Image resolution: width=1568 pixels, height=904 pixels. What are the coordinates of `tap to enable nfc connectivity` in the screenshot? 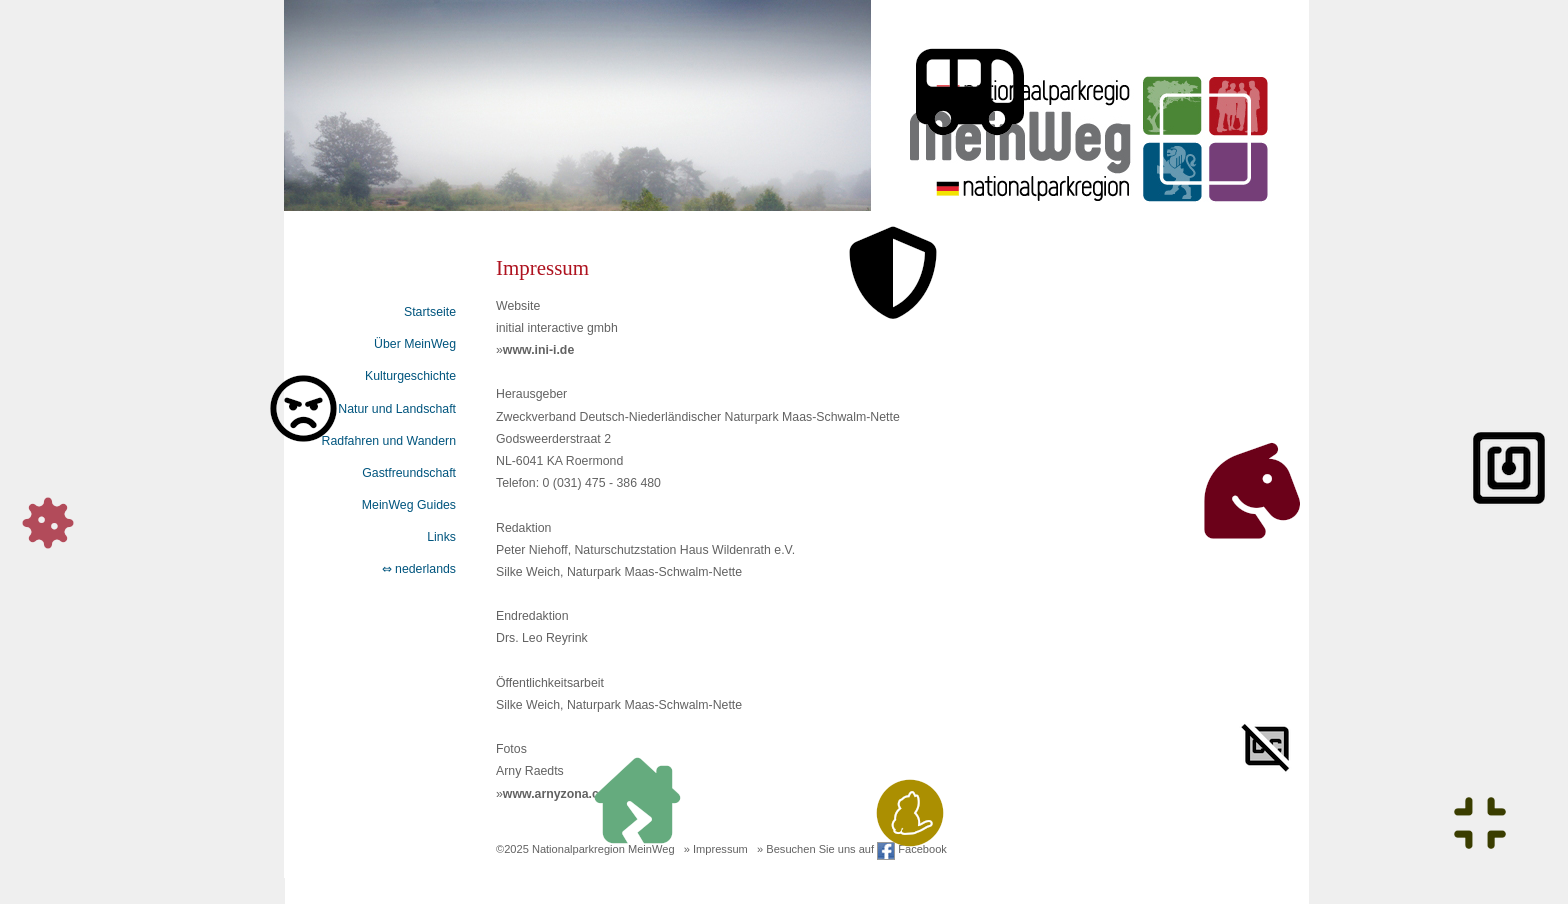 It's located at (1509, 468).